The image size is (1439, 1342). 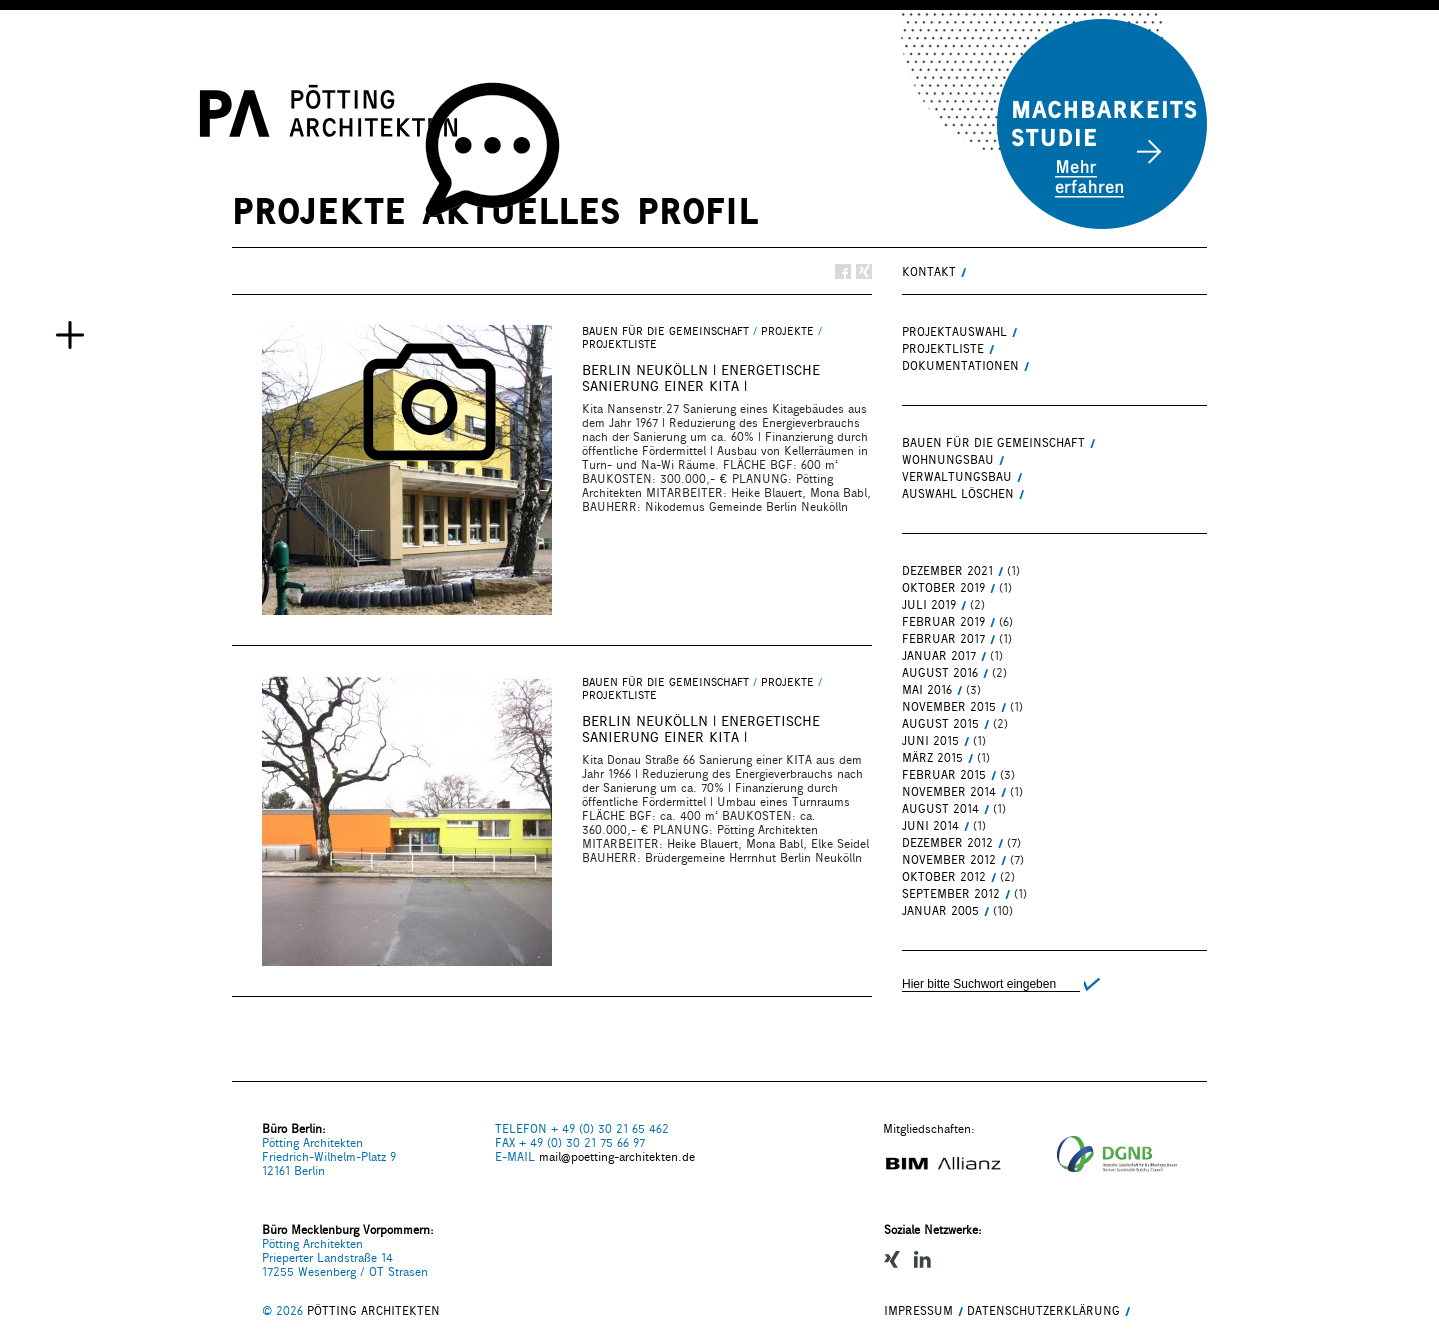 What do you see at coordinates (492, 149) in the screenshot?
I see `open chat or messaging` at bounding box center [492, 149].